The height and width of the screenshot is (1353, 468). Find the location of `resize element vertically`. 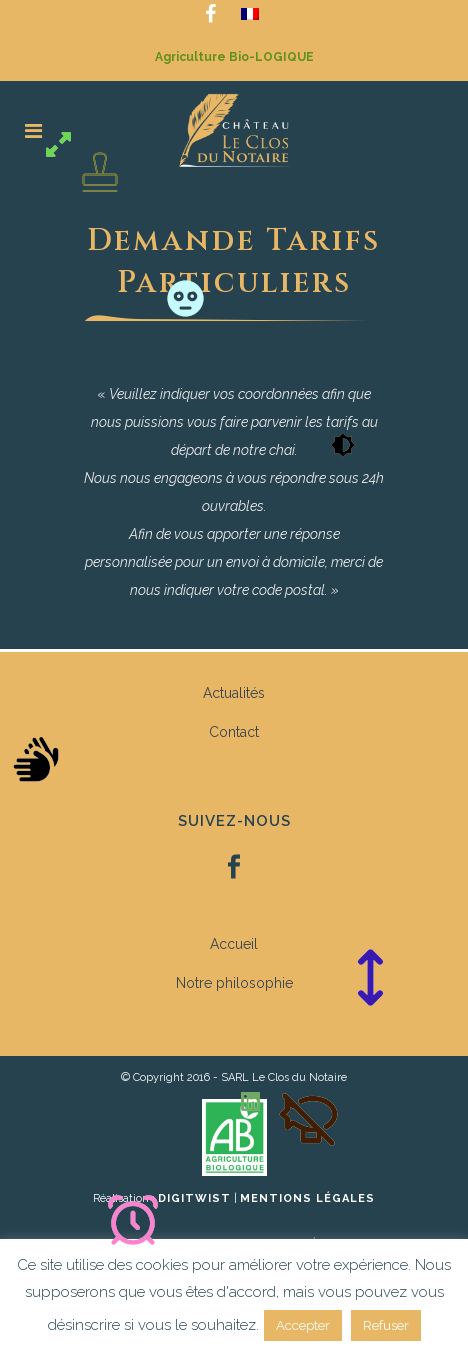

resize element vertically is located at coordinates (370, 977).